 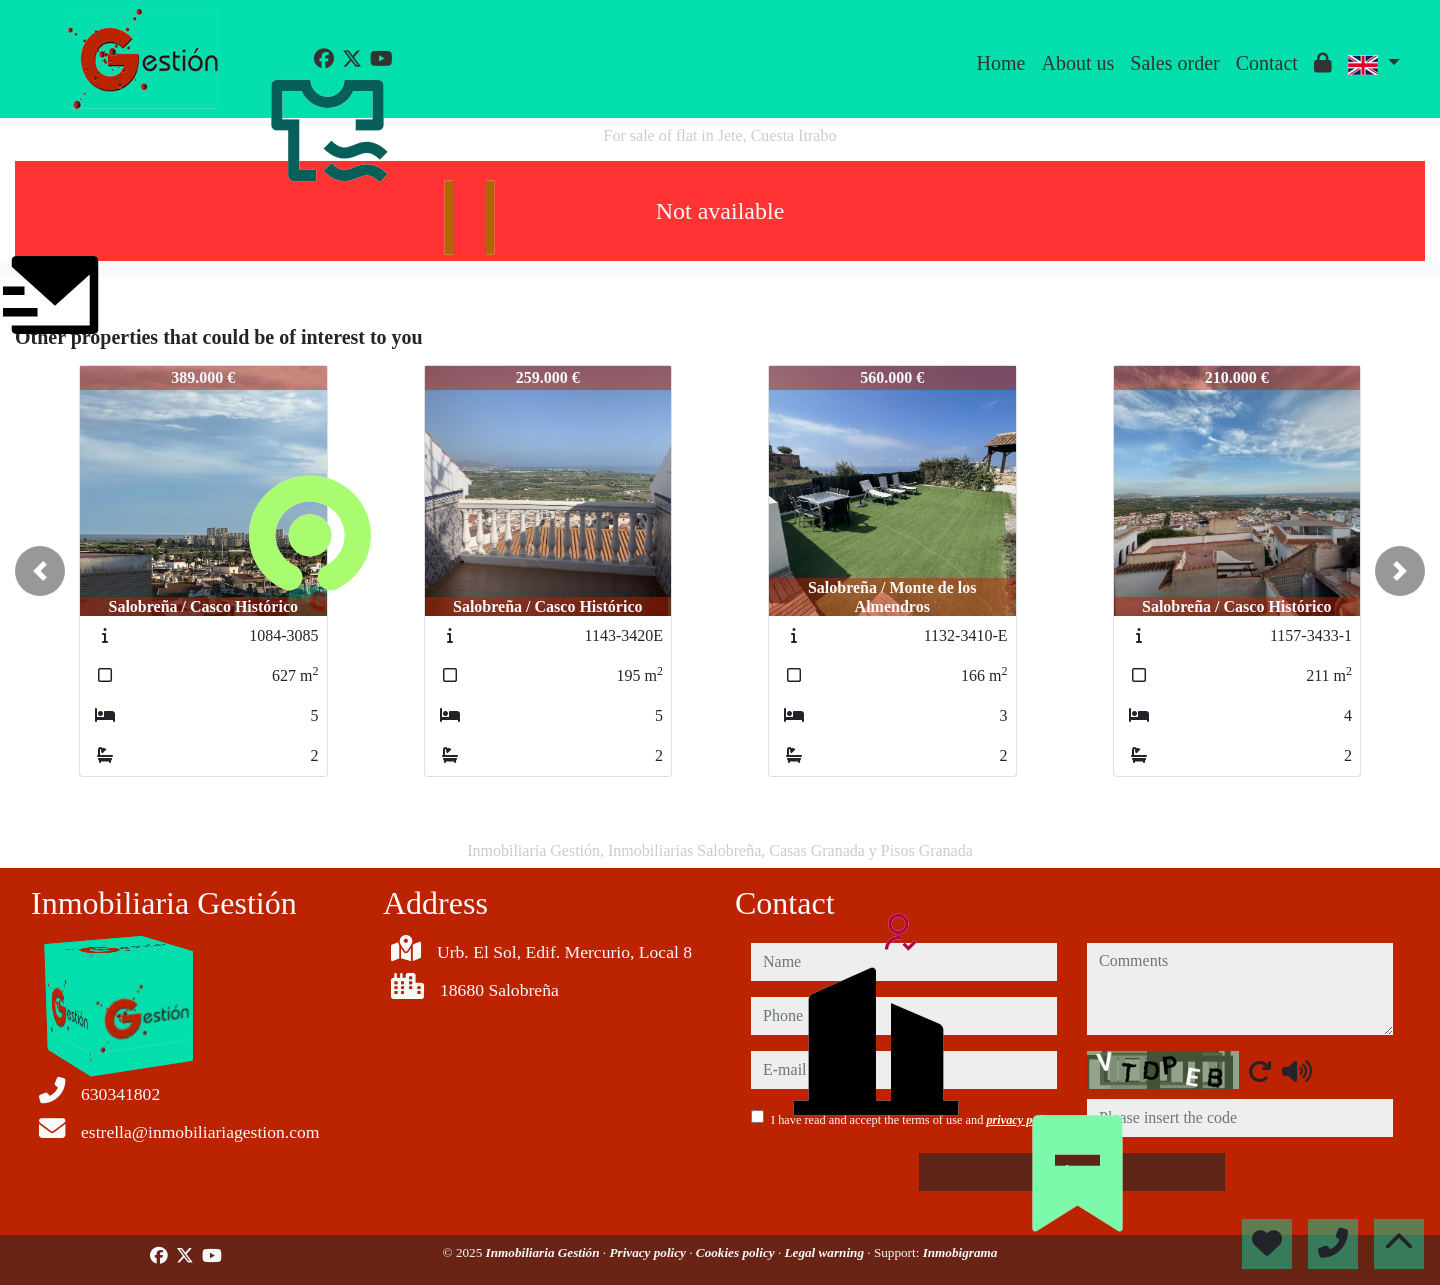 What do you see at coordinates (310, 533) in the screenshot?
I see `open the gojek app` at bounding box center [310, 533].